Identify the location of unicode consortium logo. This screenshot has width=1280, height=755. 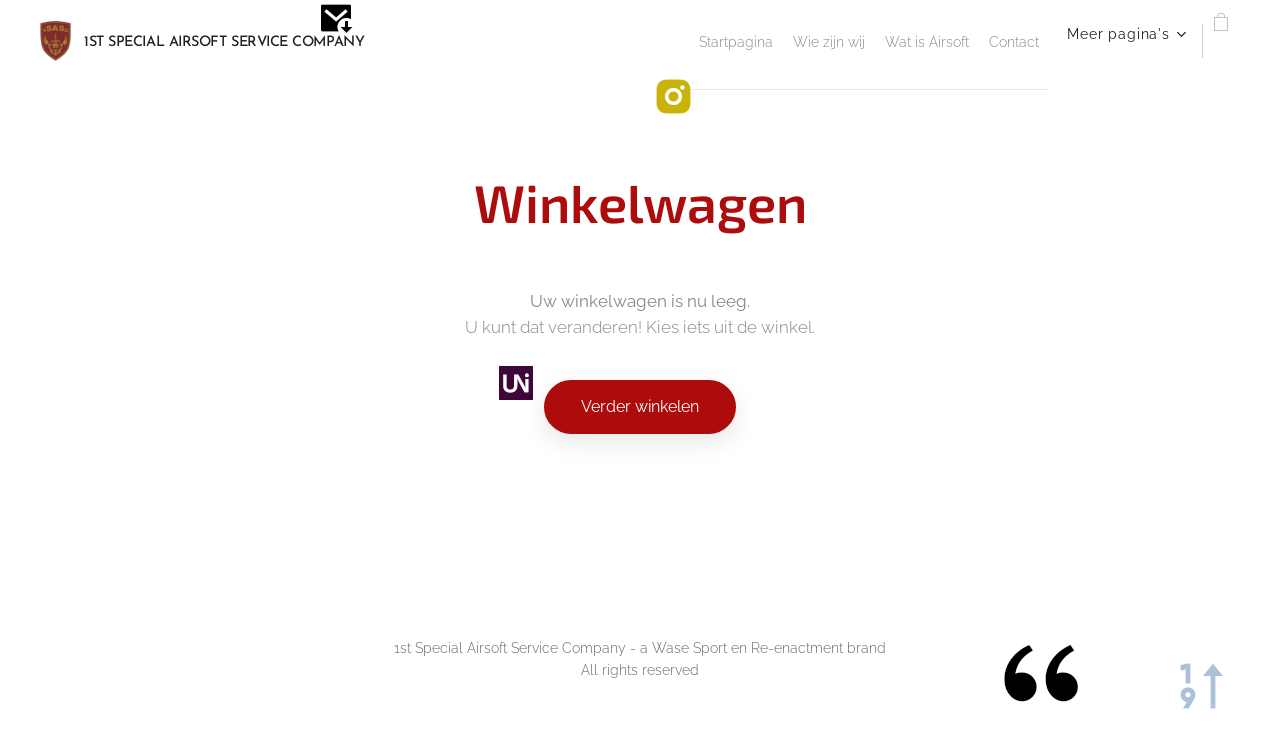
(516, 383).